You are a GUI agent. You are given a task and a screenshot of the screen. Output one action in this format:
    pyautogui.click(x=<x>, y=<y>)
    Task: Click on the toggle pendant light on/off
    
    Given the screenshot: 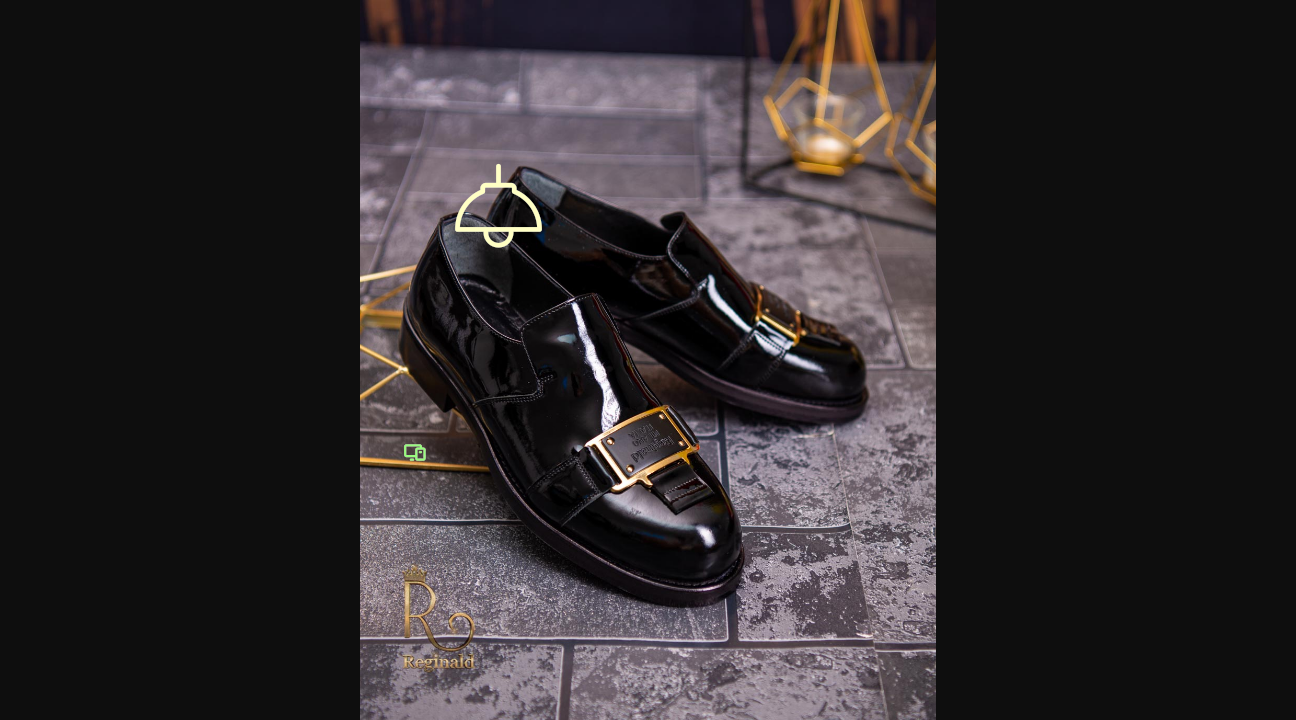 What is the action you would take?
    pyautogui.click(x=498, y=210)
    